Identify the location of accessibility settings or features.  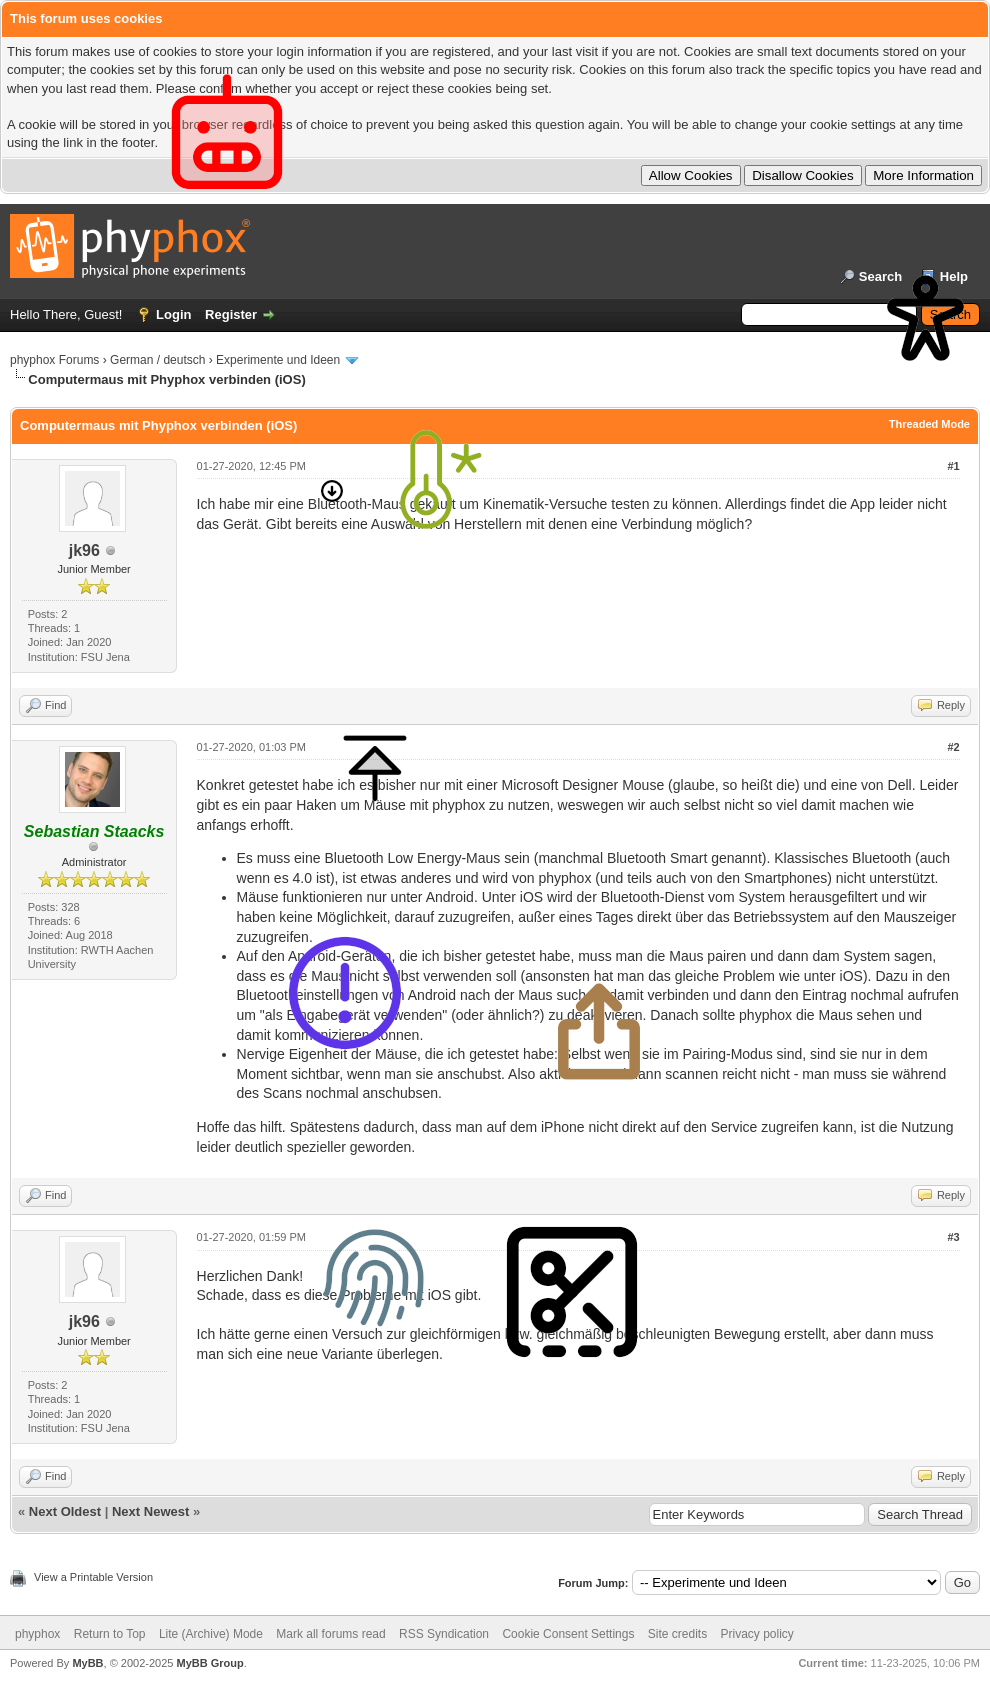
(925, 319).